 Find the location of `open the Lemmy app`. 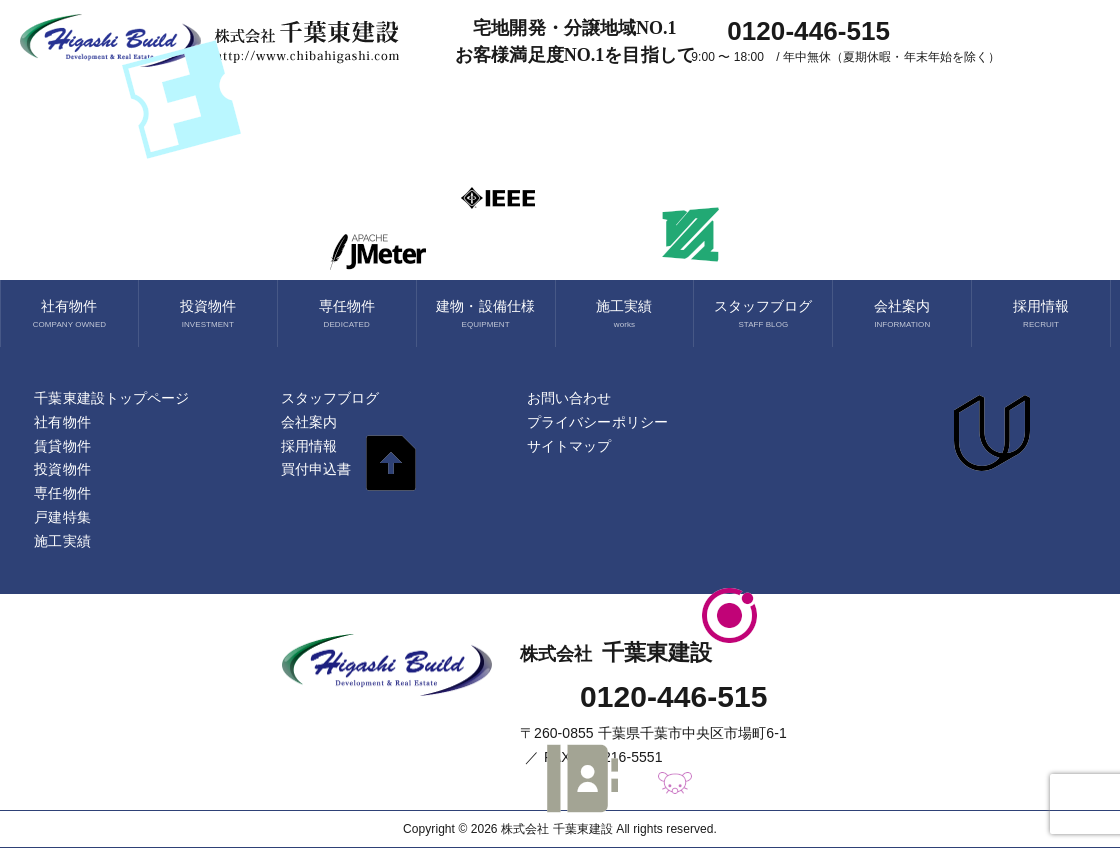

open the Lemmy app is located at coordinates (675, 783).